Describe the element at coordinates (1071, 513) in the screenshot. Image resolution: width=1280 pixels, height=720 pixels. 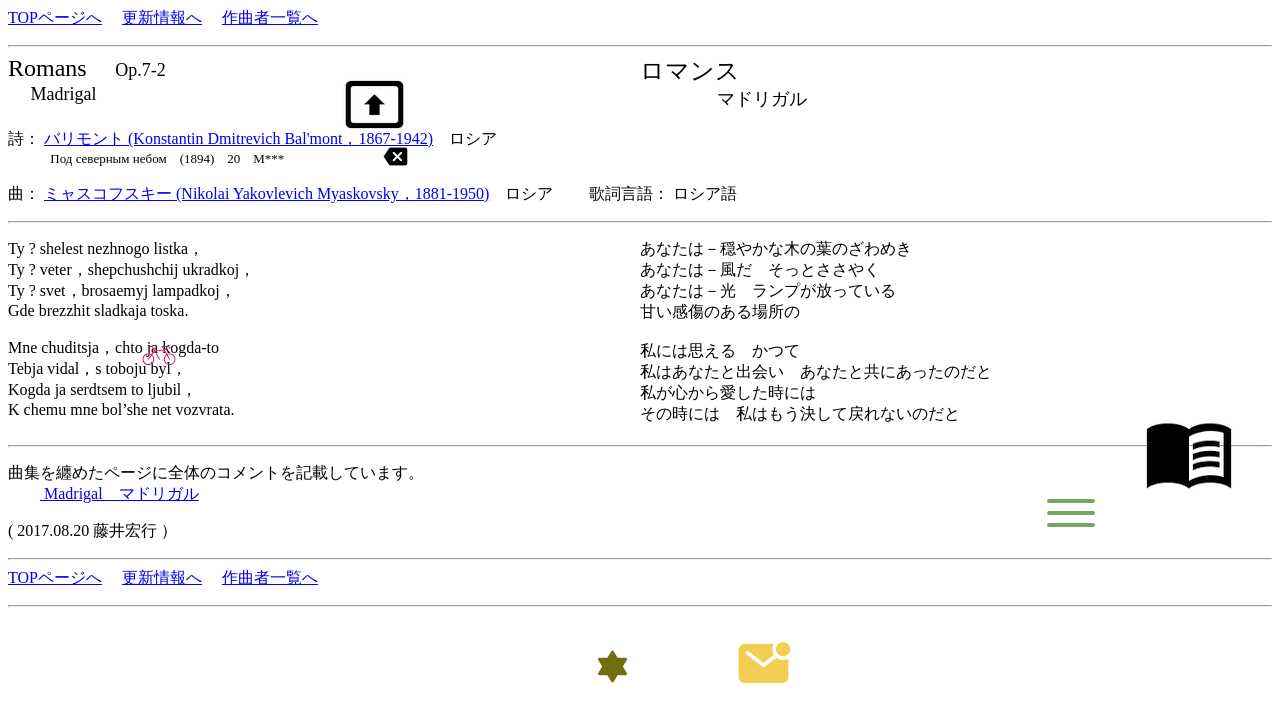
I see `open navigation menu` at that location.